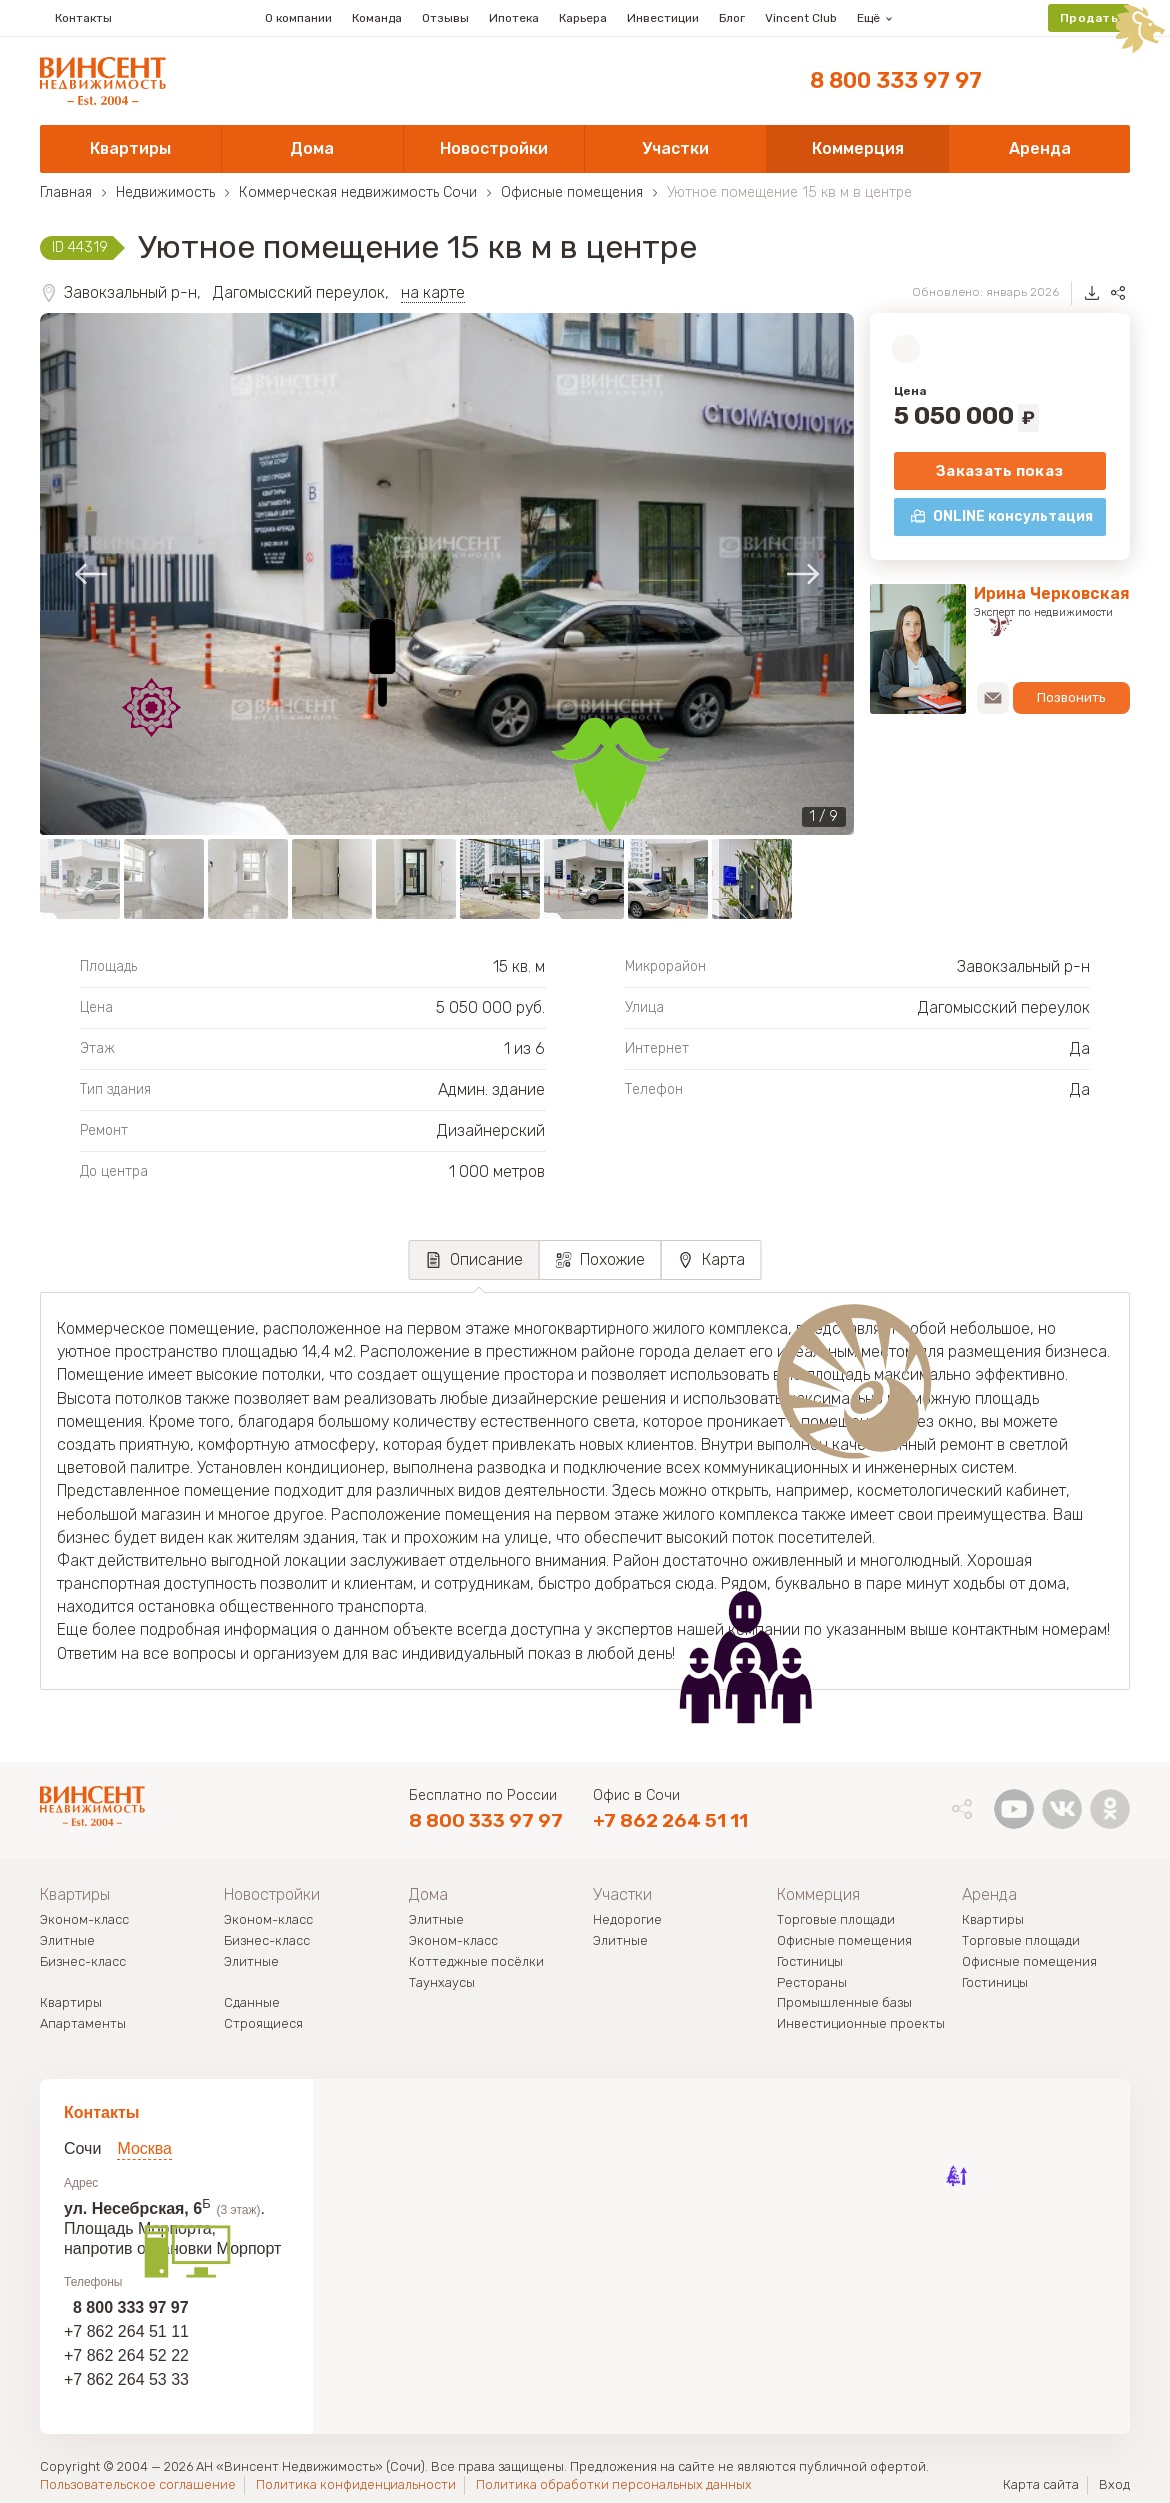 The height and width of the screenshot is (2503, 1170). I want to click on access desktop or PC gaming mode, so click(187, 2251).